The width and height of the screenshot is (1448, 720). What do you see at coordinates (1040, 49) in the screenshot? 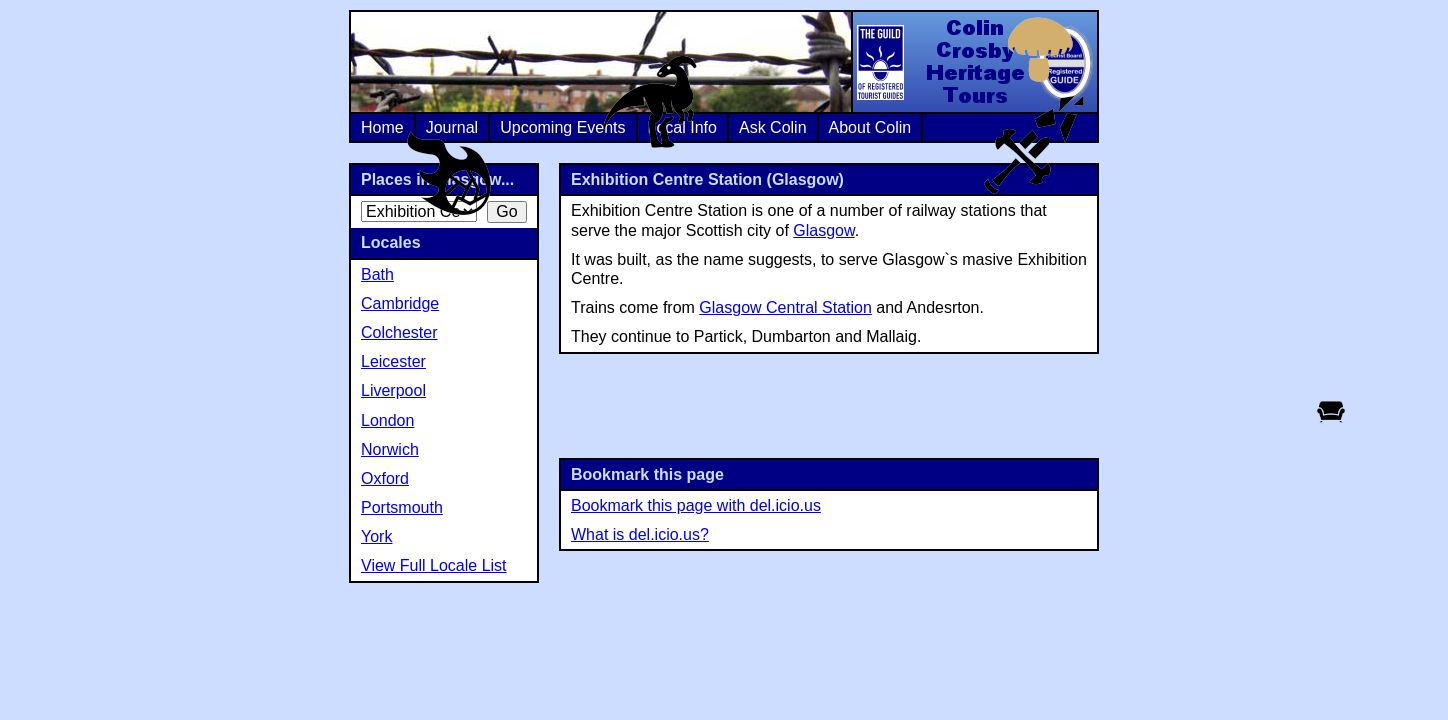
I see `mushroom power-up or collectible item` at bounding box center [1040, 49].